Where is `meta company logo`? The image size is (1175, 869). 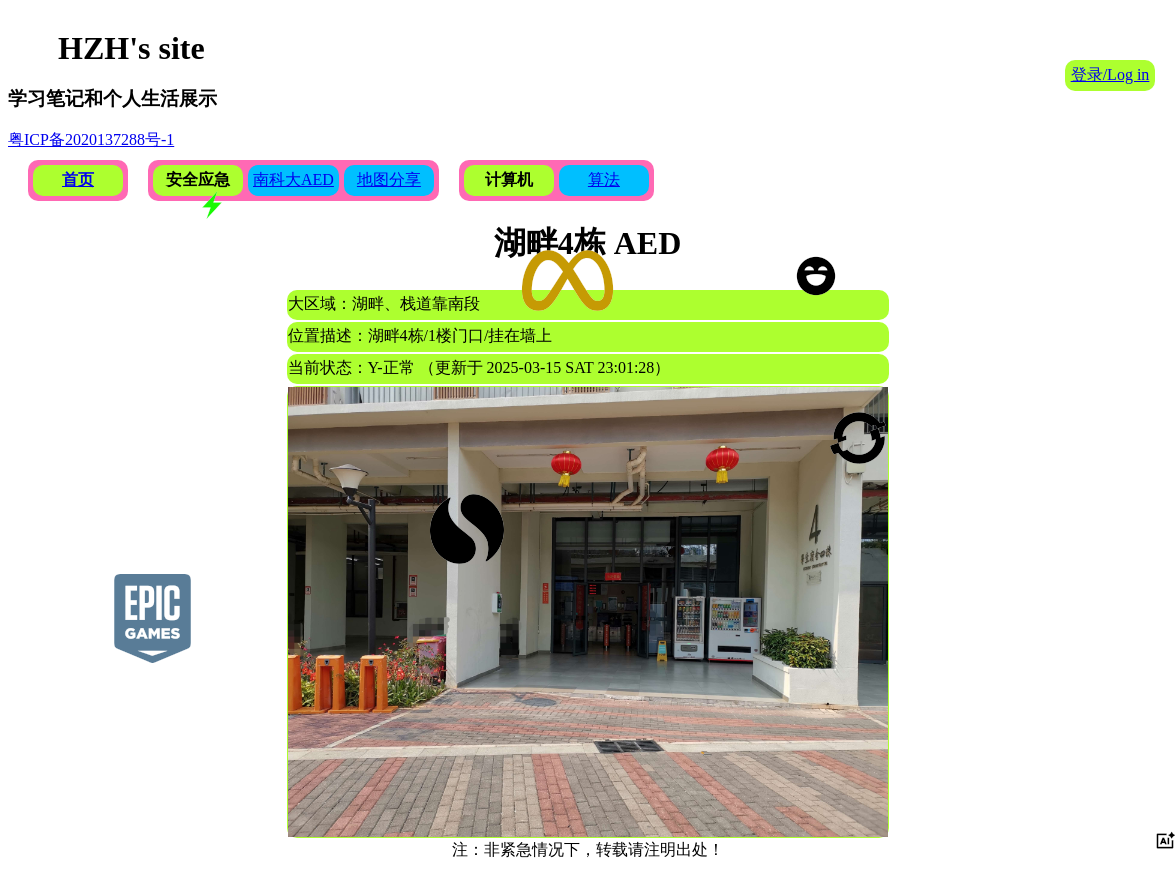
meta company logo is located at coordinates (567, 280).